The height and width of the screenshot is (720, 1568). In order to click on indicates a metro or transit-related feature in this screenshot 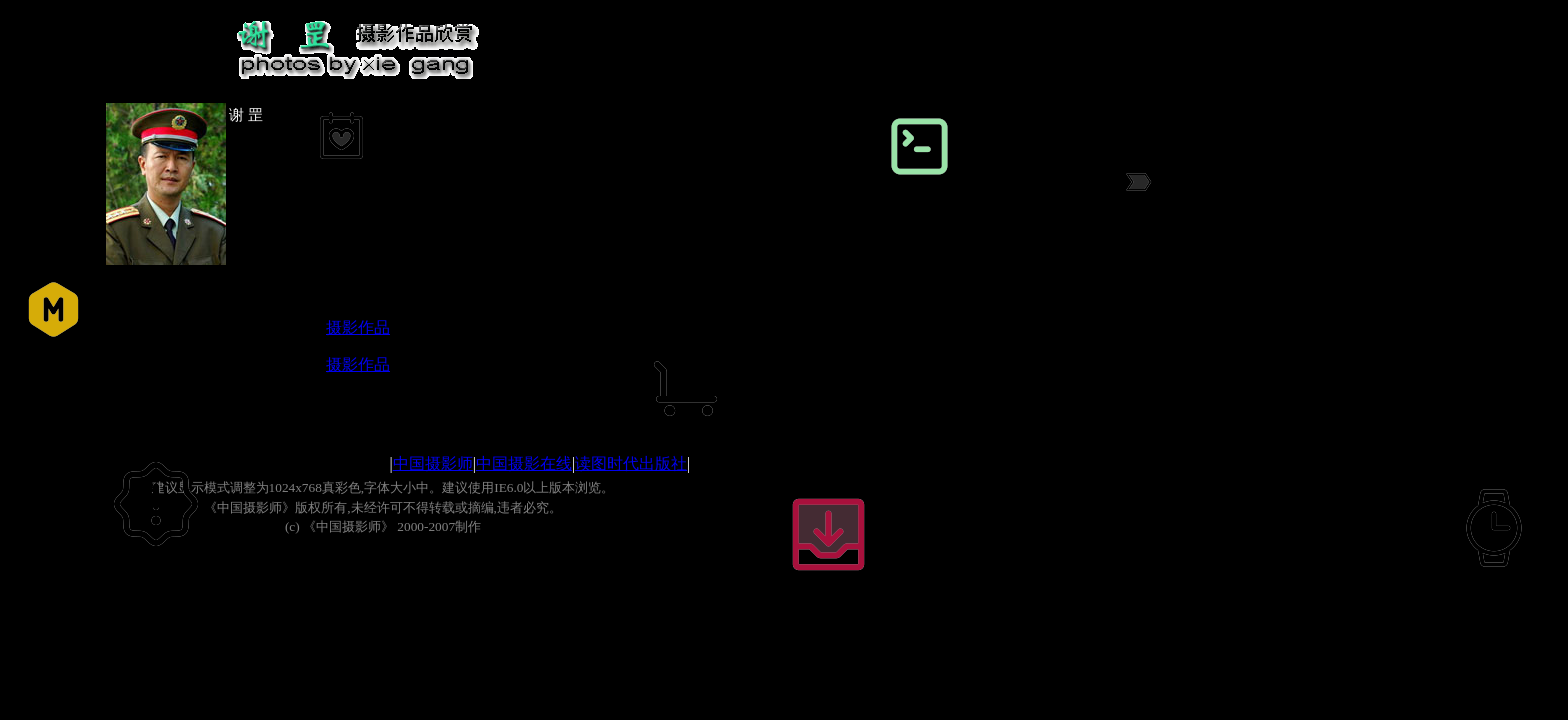, I will do `click(53, 309)`.